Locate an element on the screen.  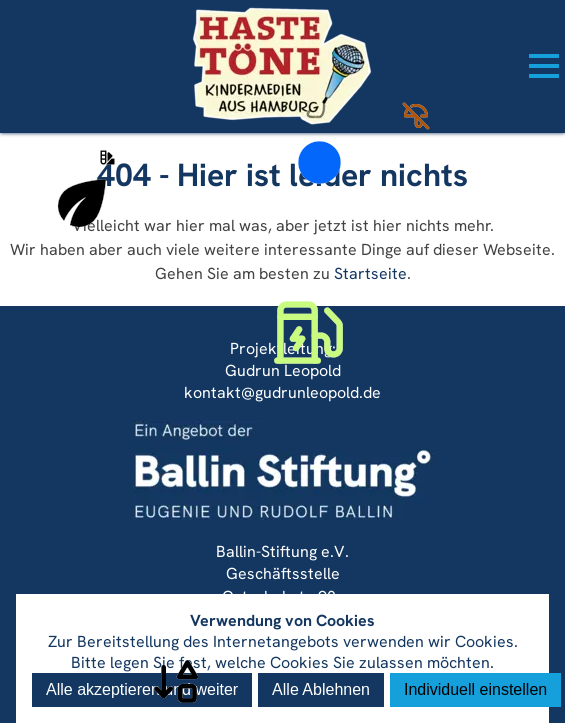
indicates eco-friendly or sustainable mode is located at coordinates (82, 203).